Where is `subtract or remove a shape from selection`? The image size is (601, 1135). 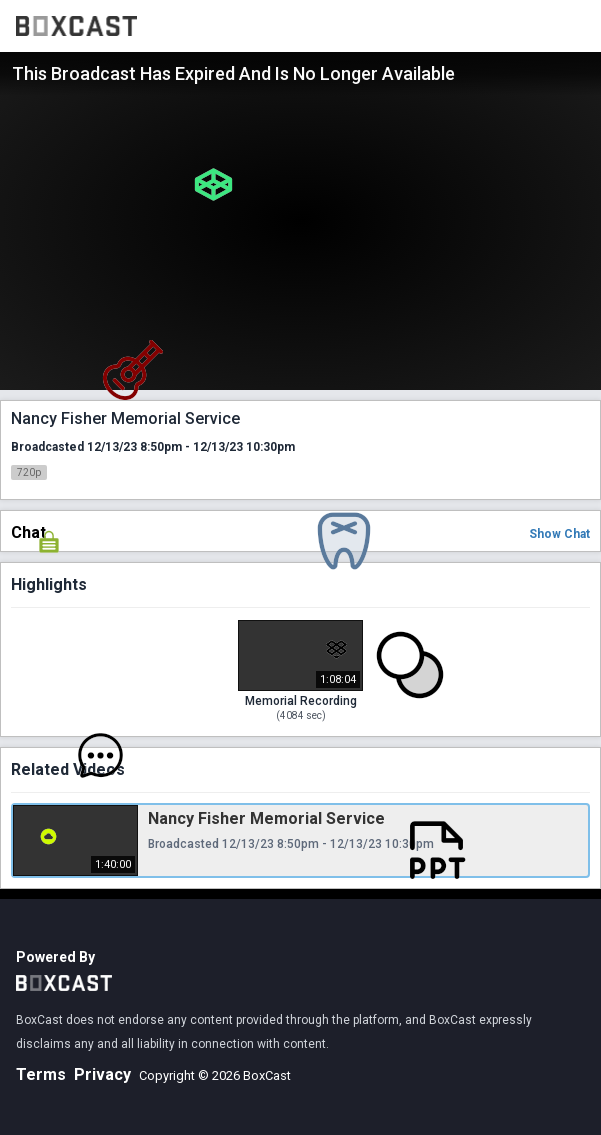
subtract or remove a shape from selection is located at coordinates (410, 665).